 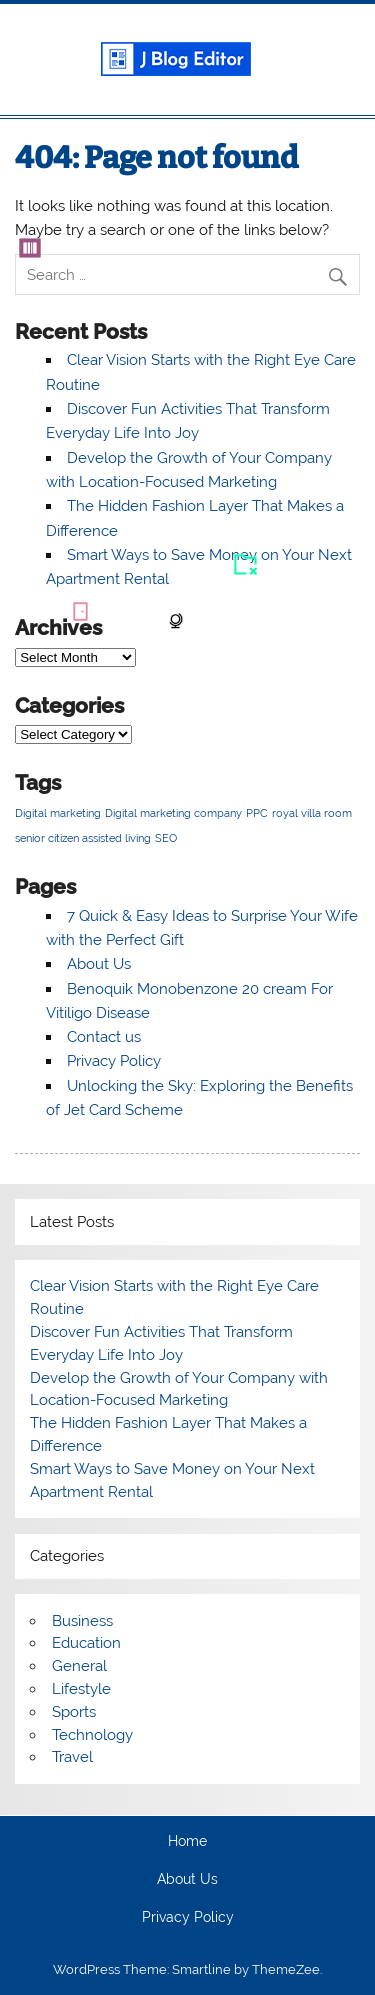 What do you see at coordinates (245, 564) in the screenshot?
I see `close or collapse a folder` at bounding box center [245, 564].